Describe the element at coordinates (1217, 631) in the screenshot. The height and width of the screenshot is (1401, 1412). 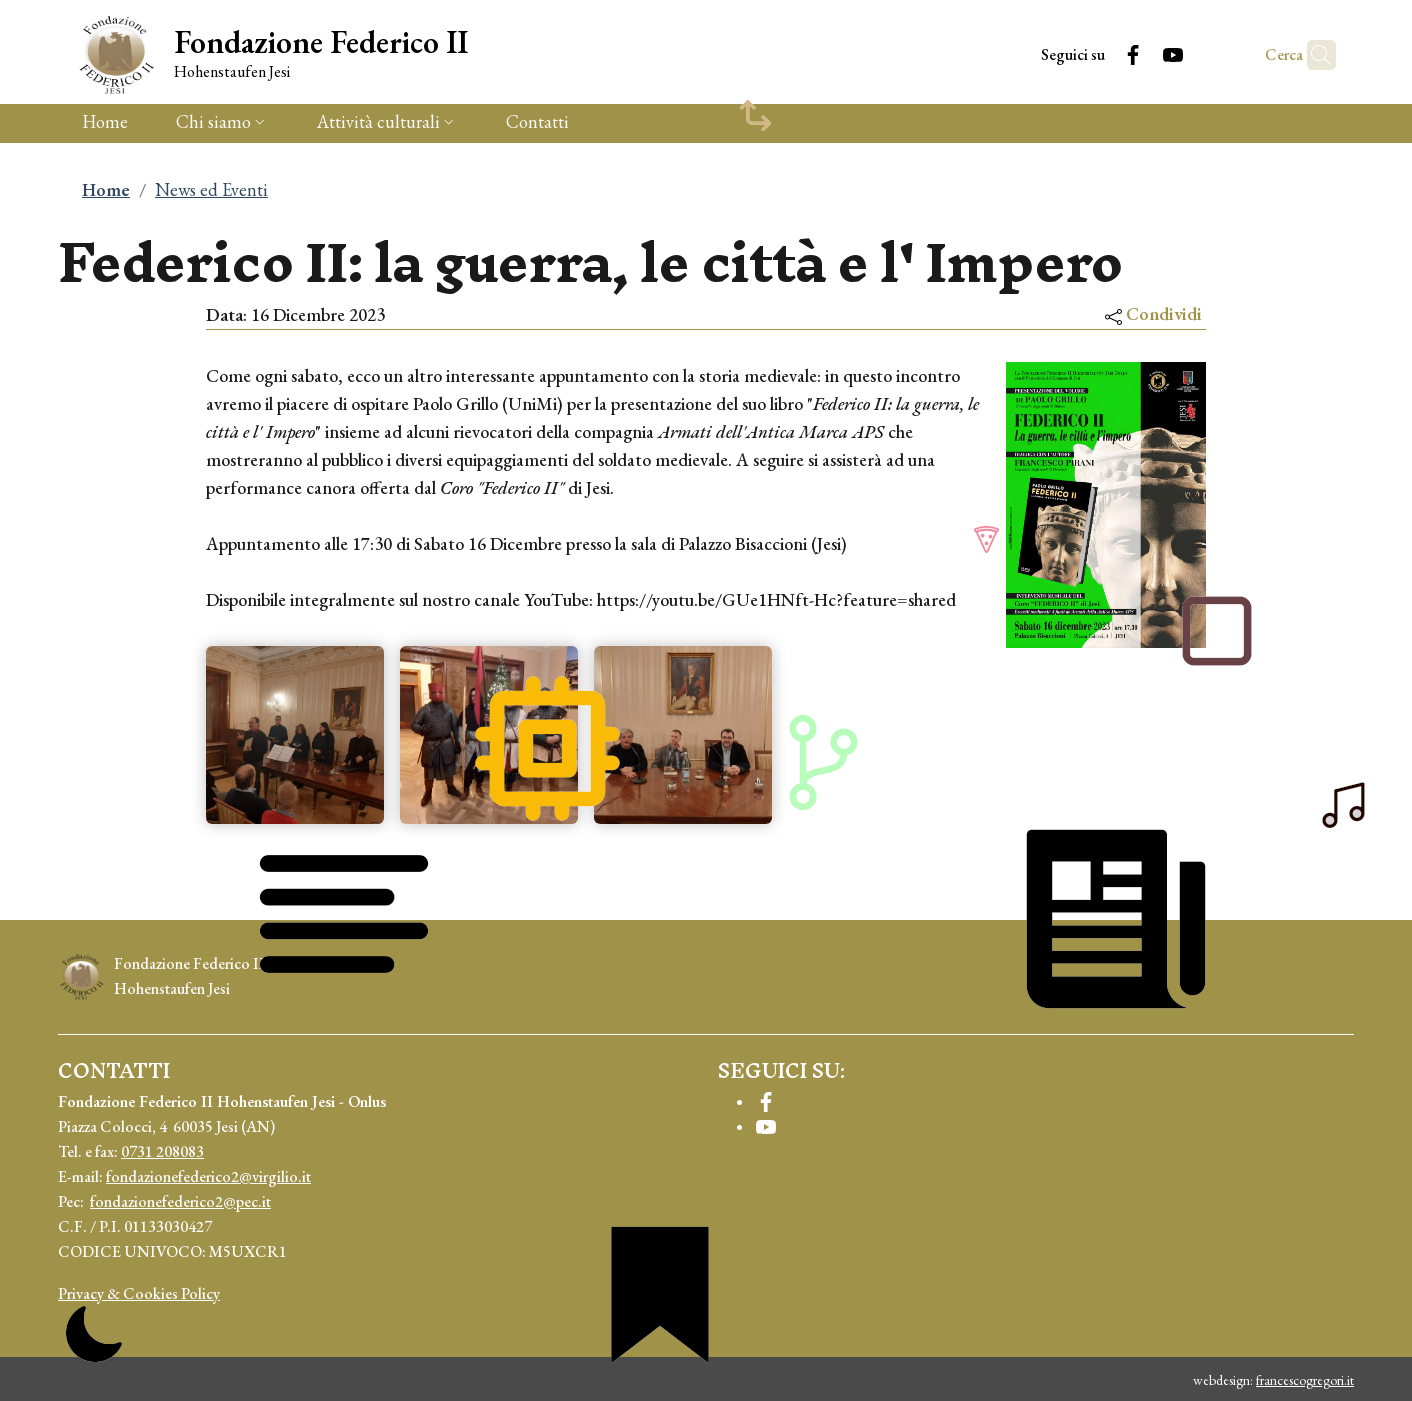
I see `crop image to 1:1 square ratio` at that location.